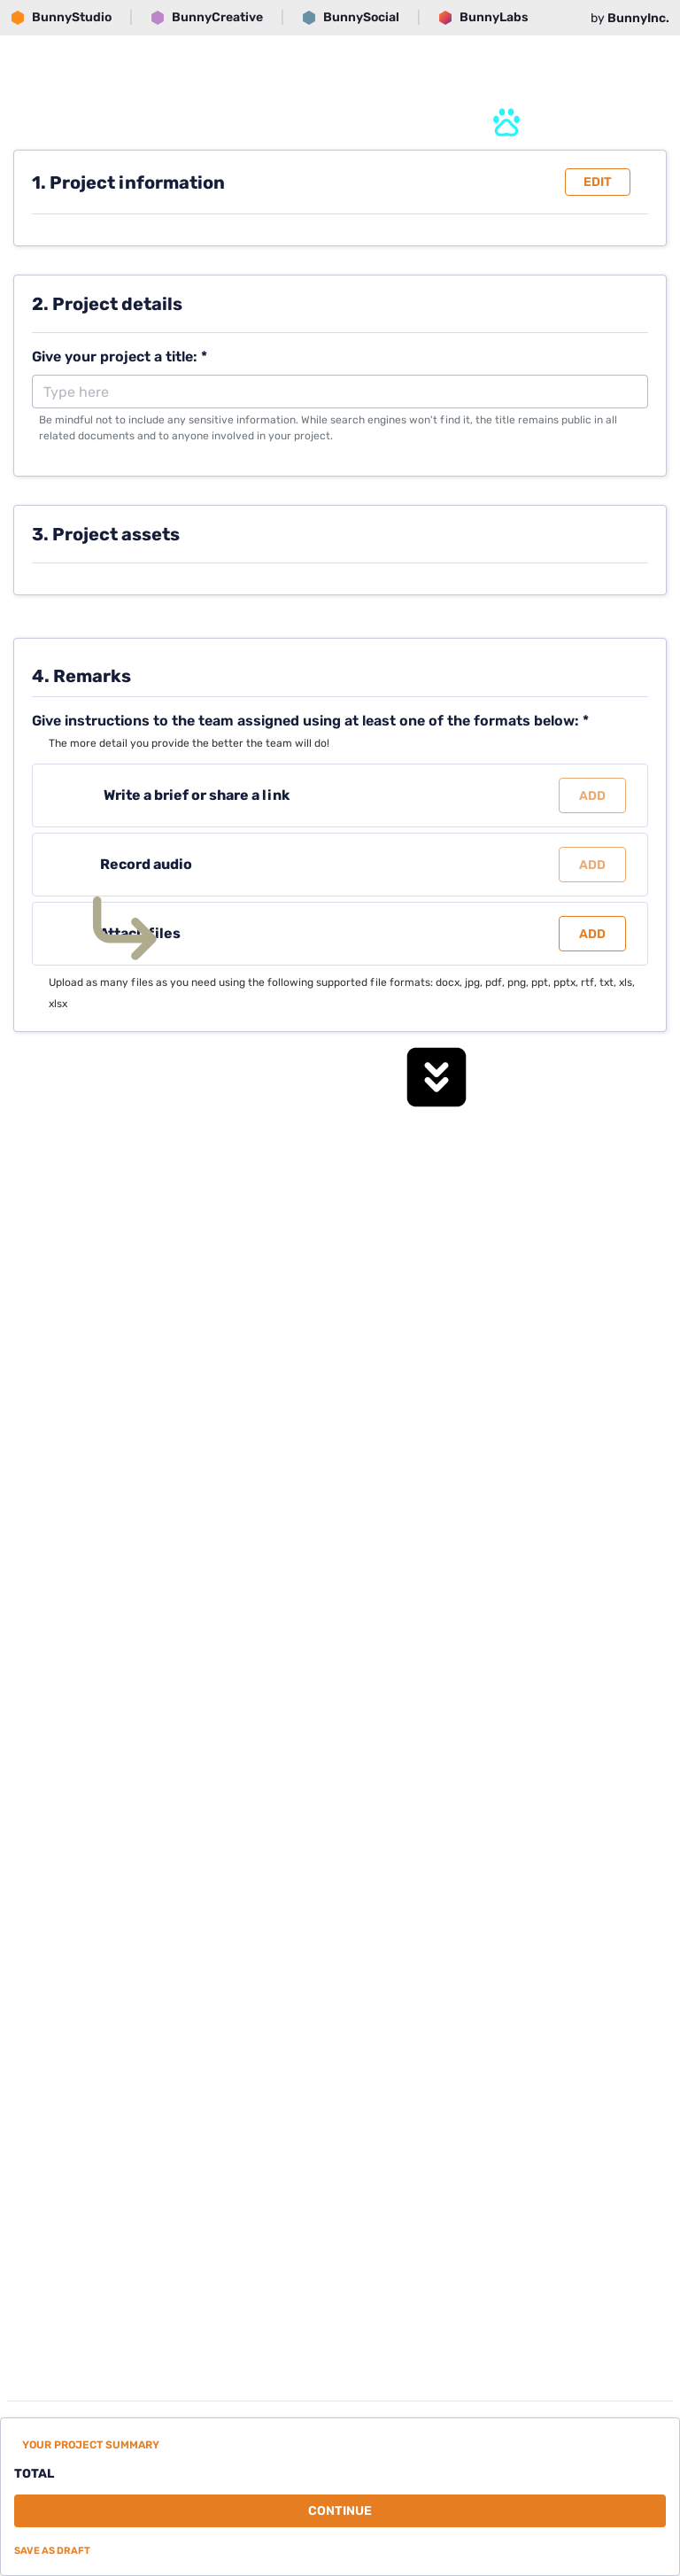 Image resolution: width=680 pixels, height=2576 pixels. Describe the element at coordinates (122, 926) in the screenshot. I see `reply to a message or comment` at that location.